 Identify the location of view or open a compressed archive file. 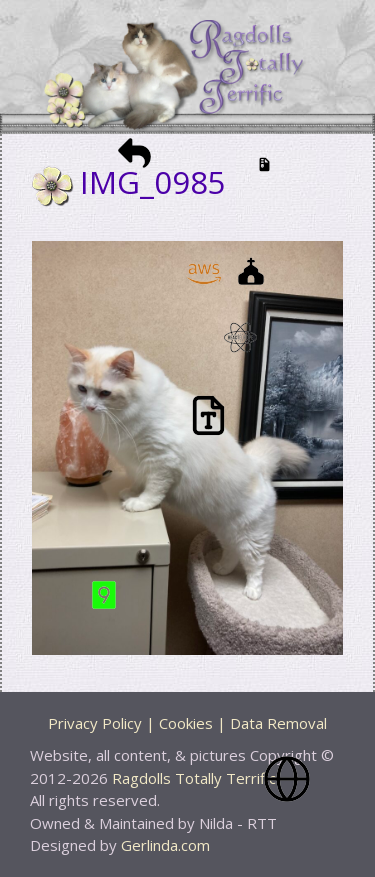
(264, 164).